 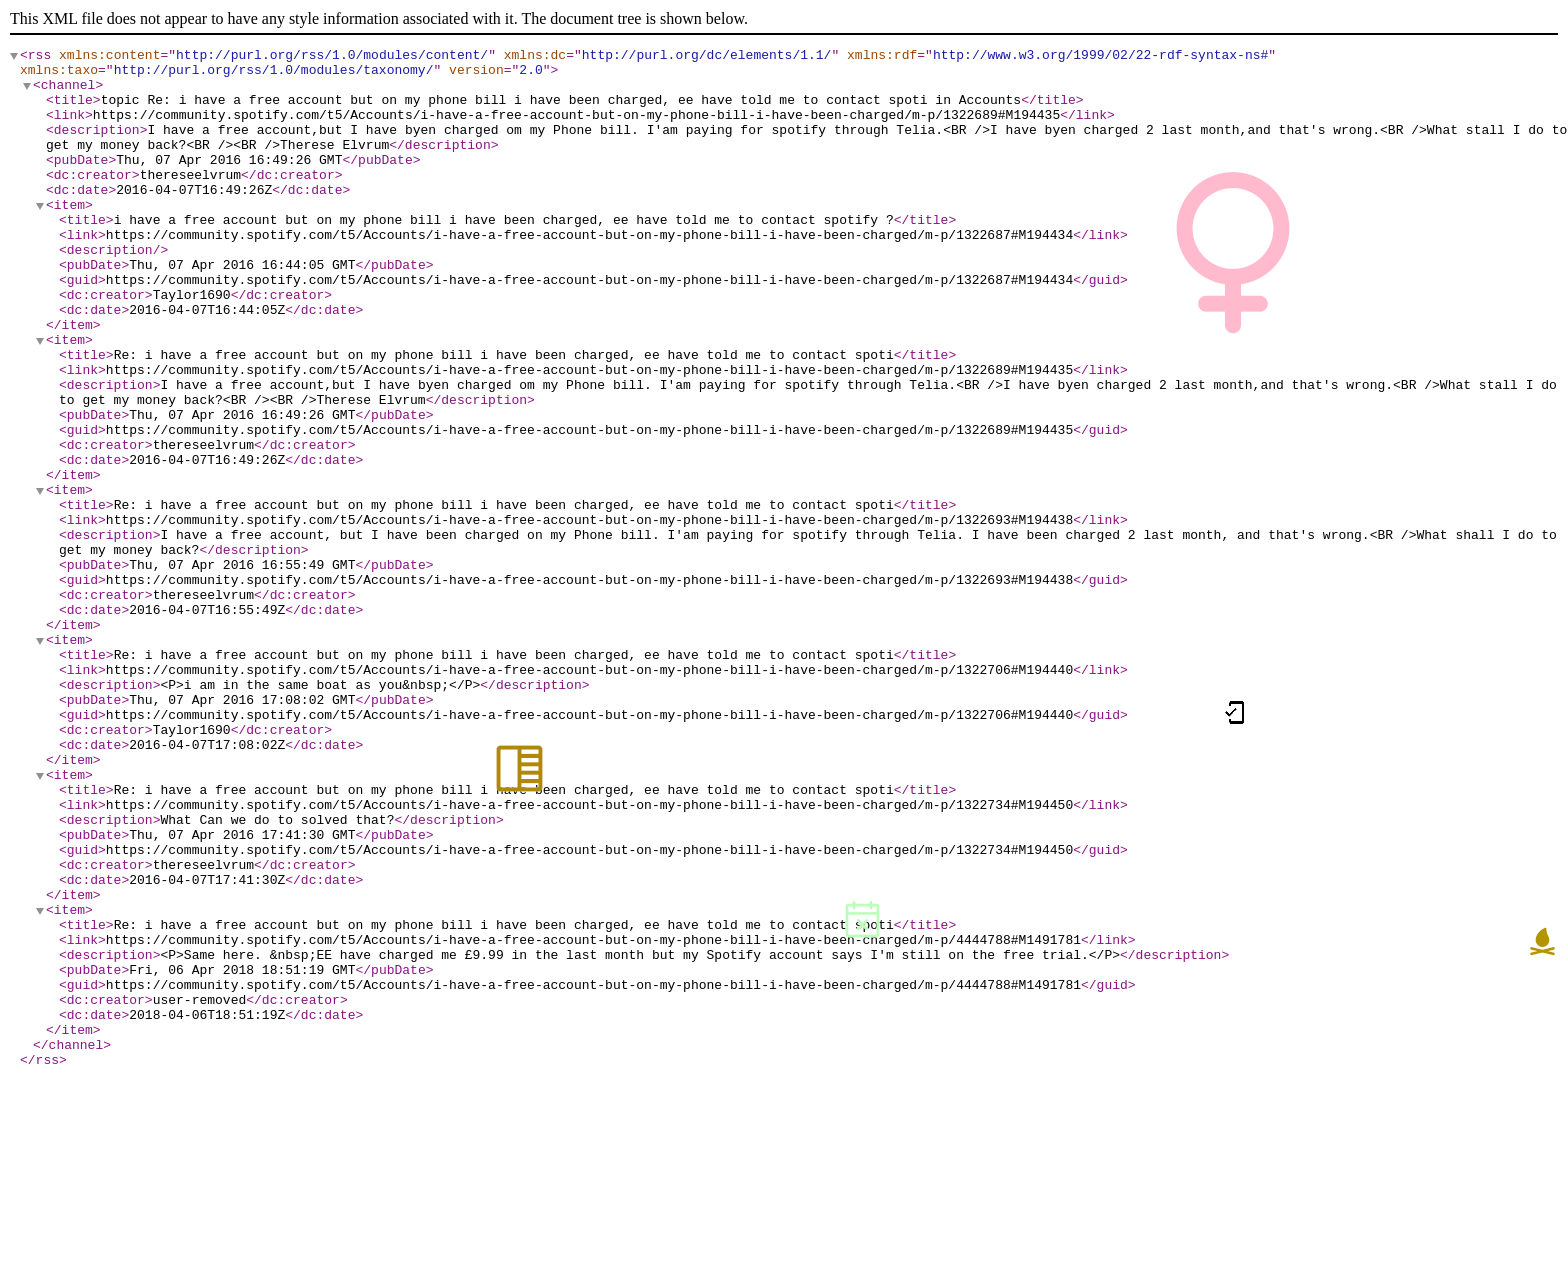 What do you see at coordinates (519, 768) in the screenshot?
I see `toggle between split-screen or half-view mode` at bounding box center [519, 768].